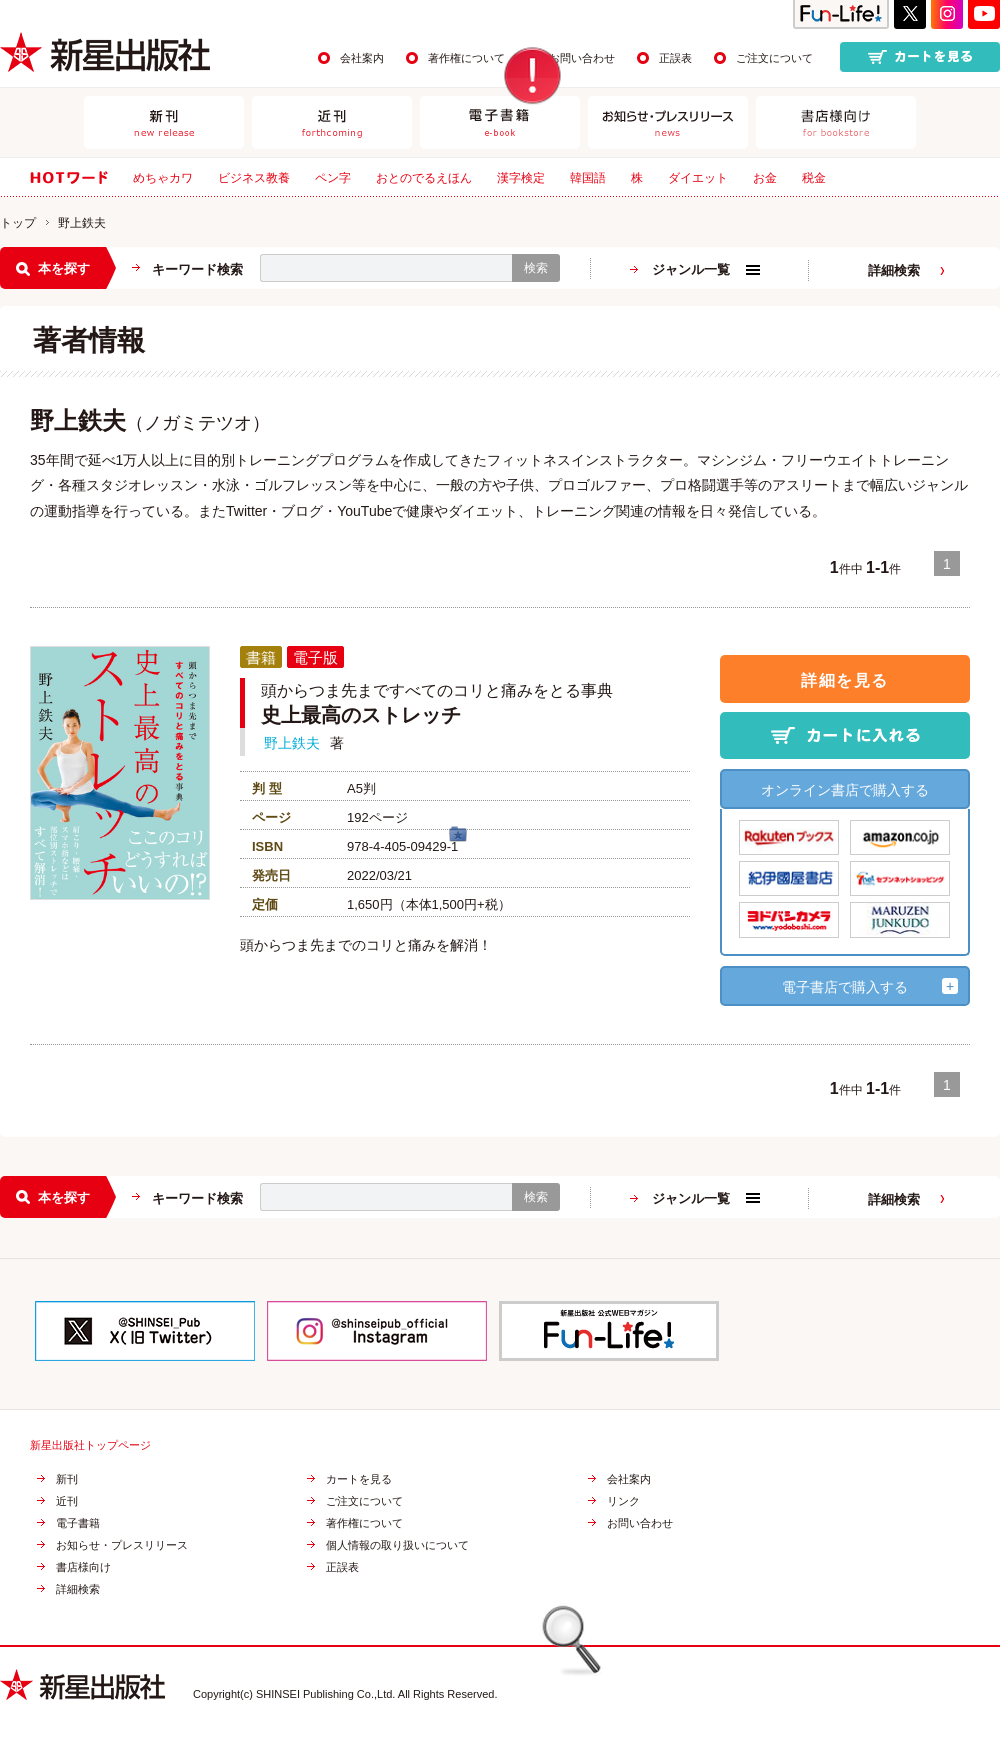 The image size is (1000, 1738). Describe the element at coordinates (458, 834) in the screenshot. I see `access your favorites folder in the media library` at that location.